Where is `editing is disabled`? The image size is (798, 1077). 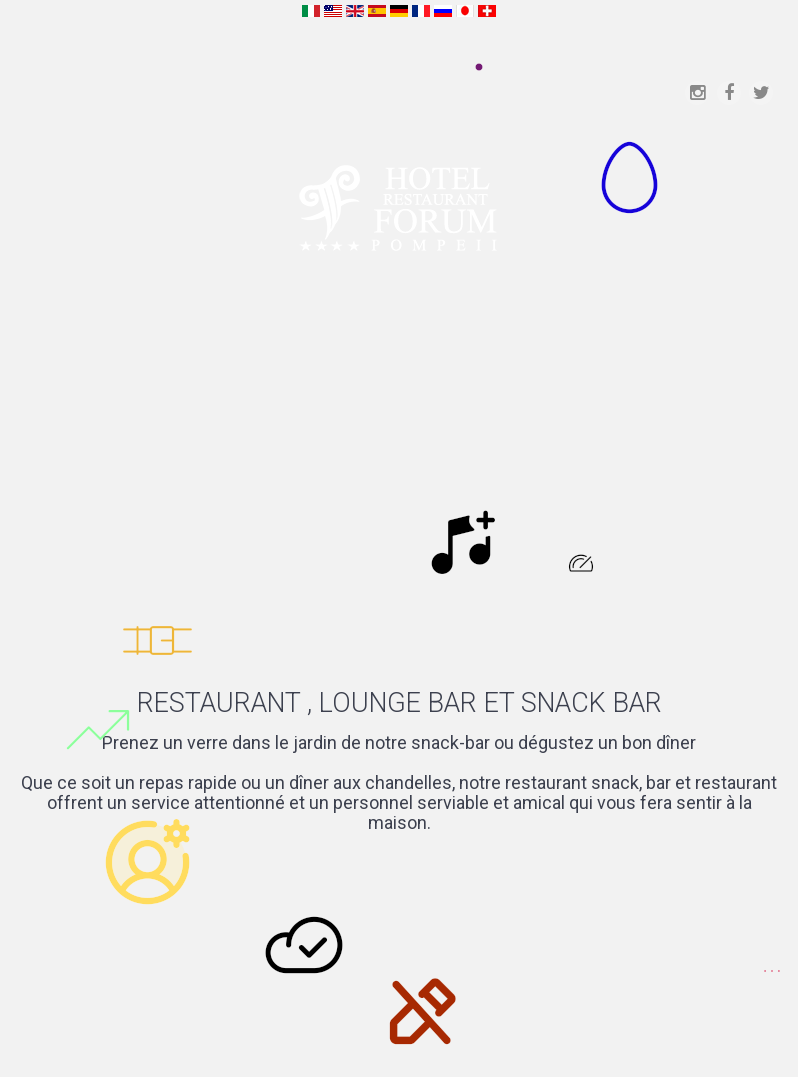 editing is disabled is located at coordinates (421, 1012).